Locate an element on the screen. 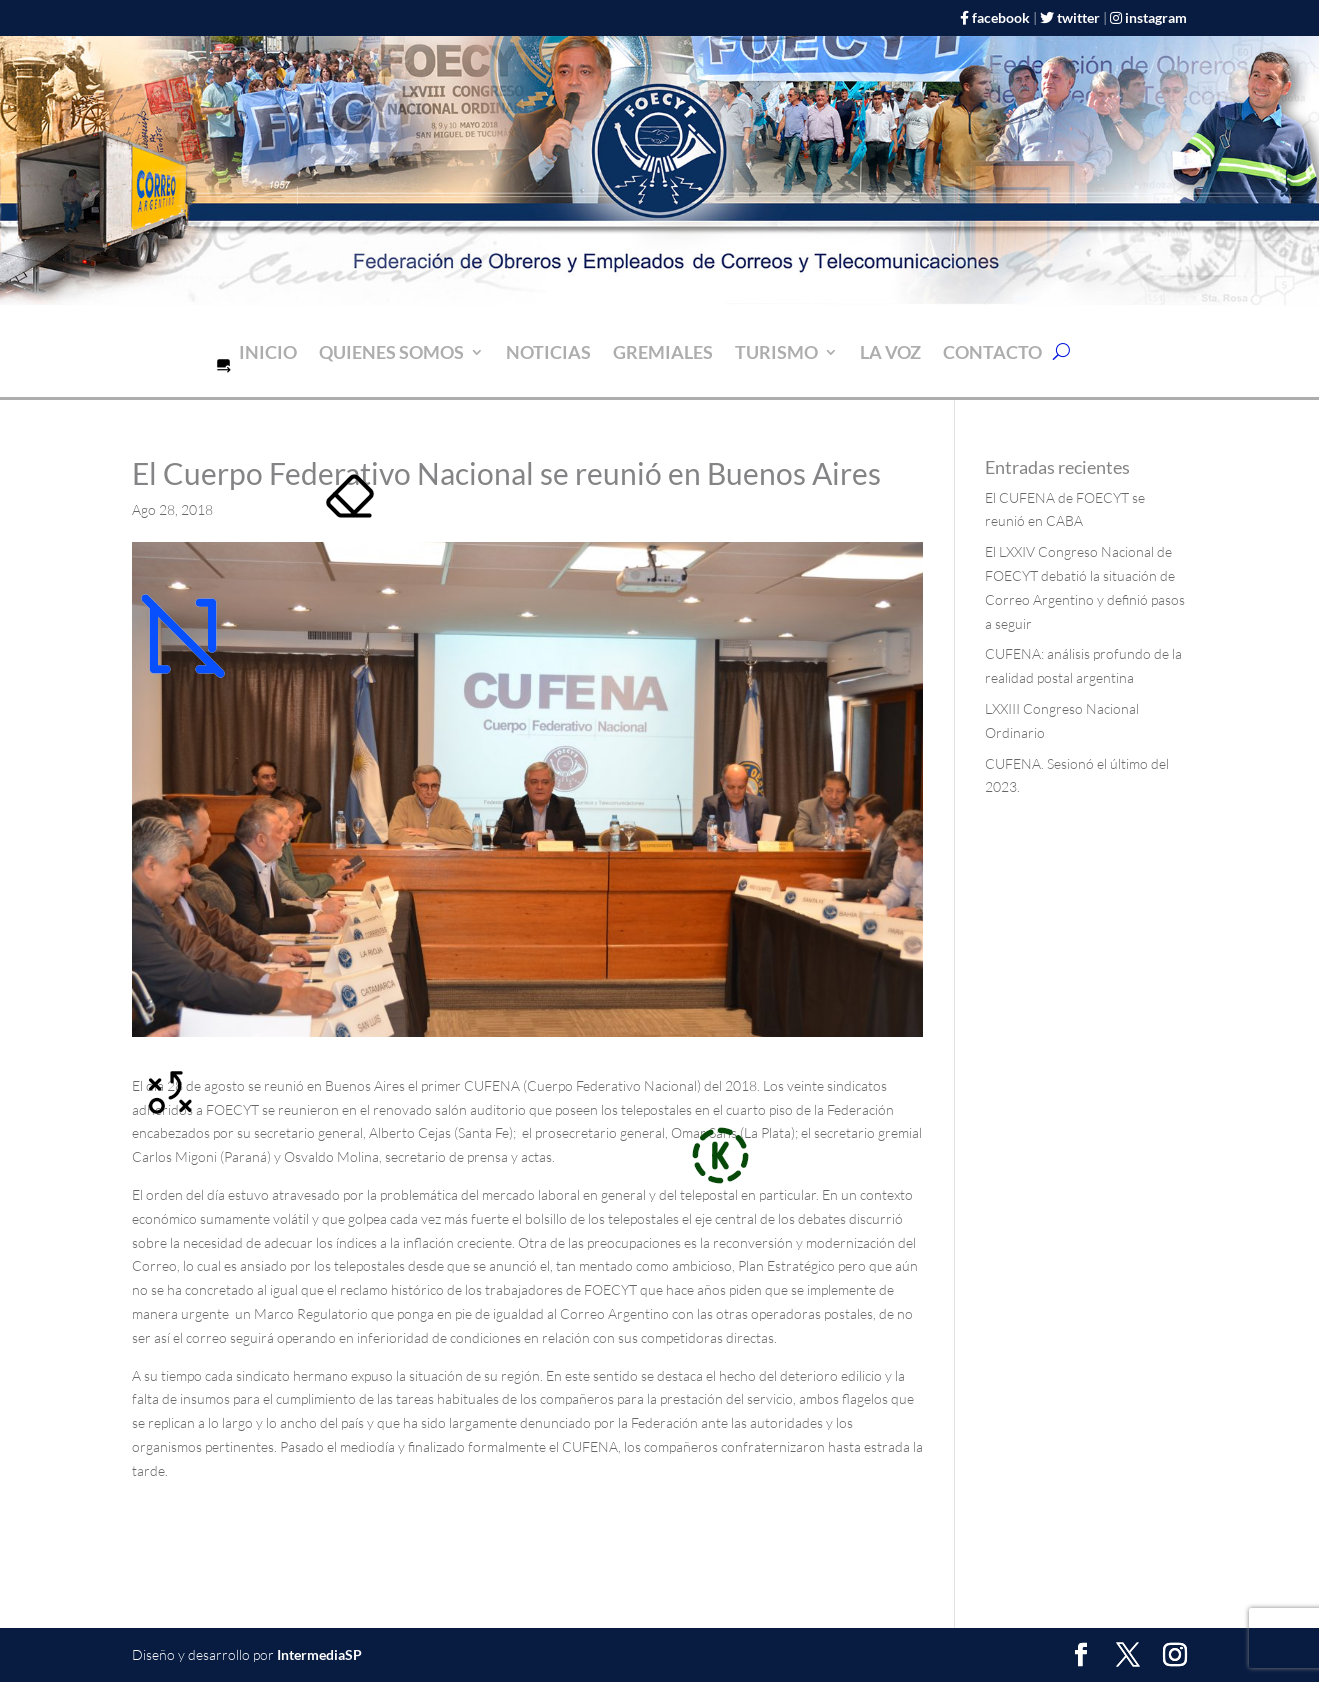  view game plan or strategy options is located at coordinates (168, 1092).